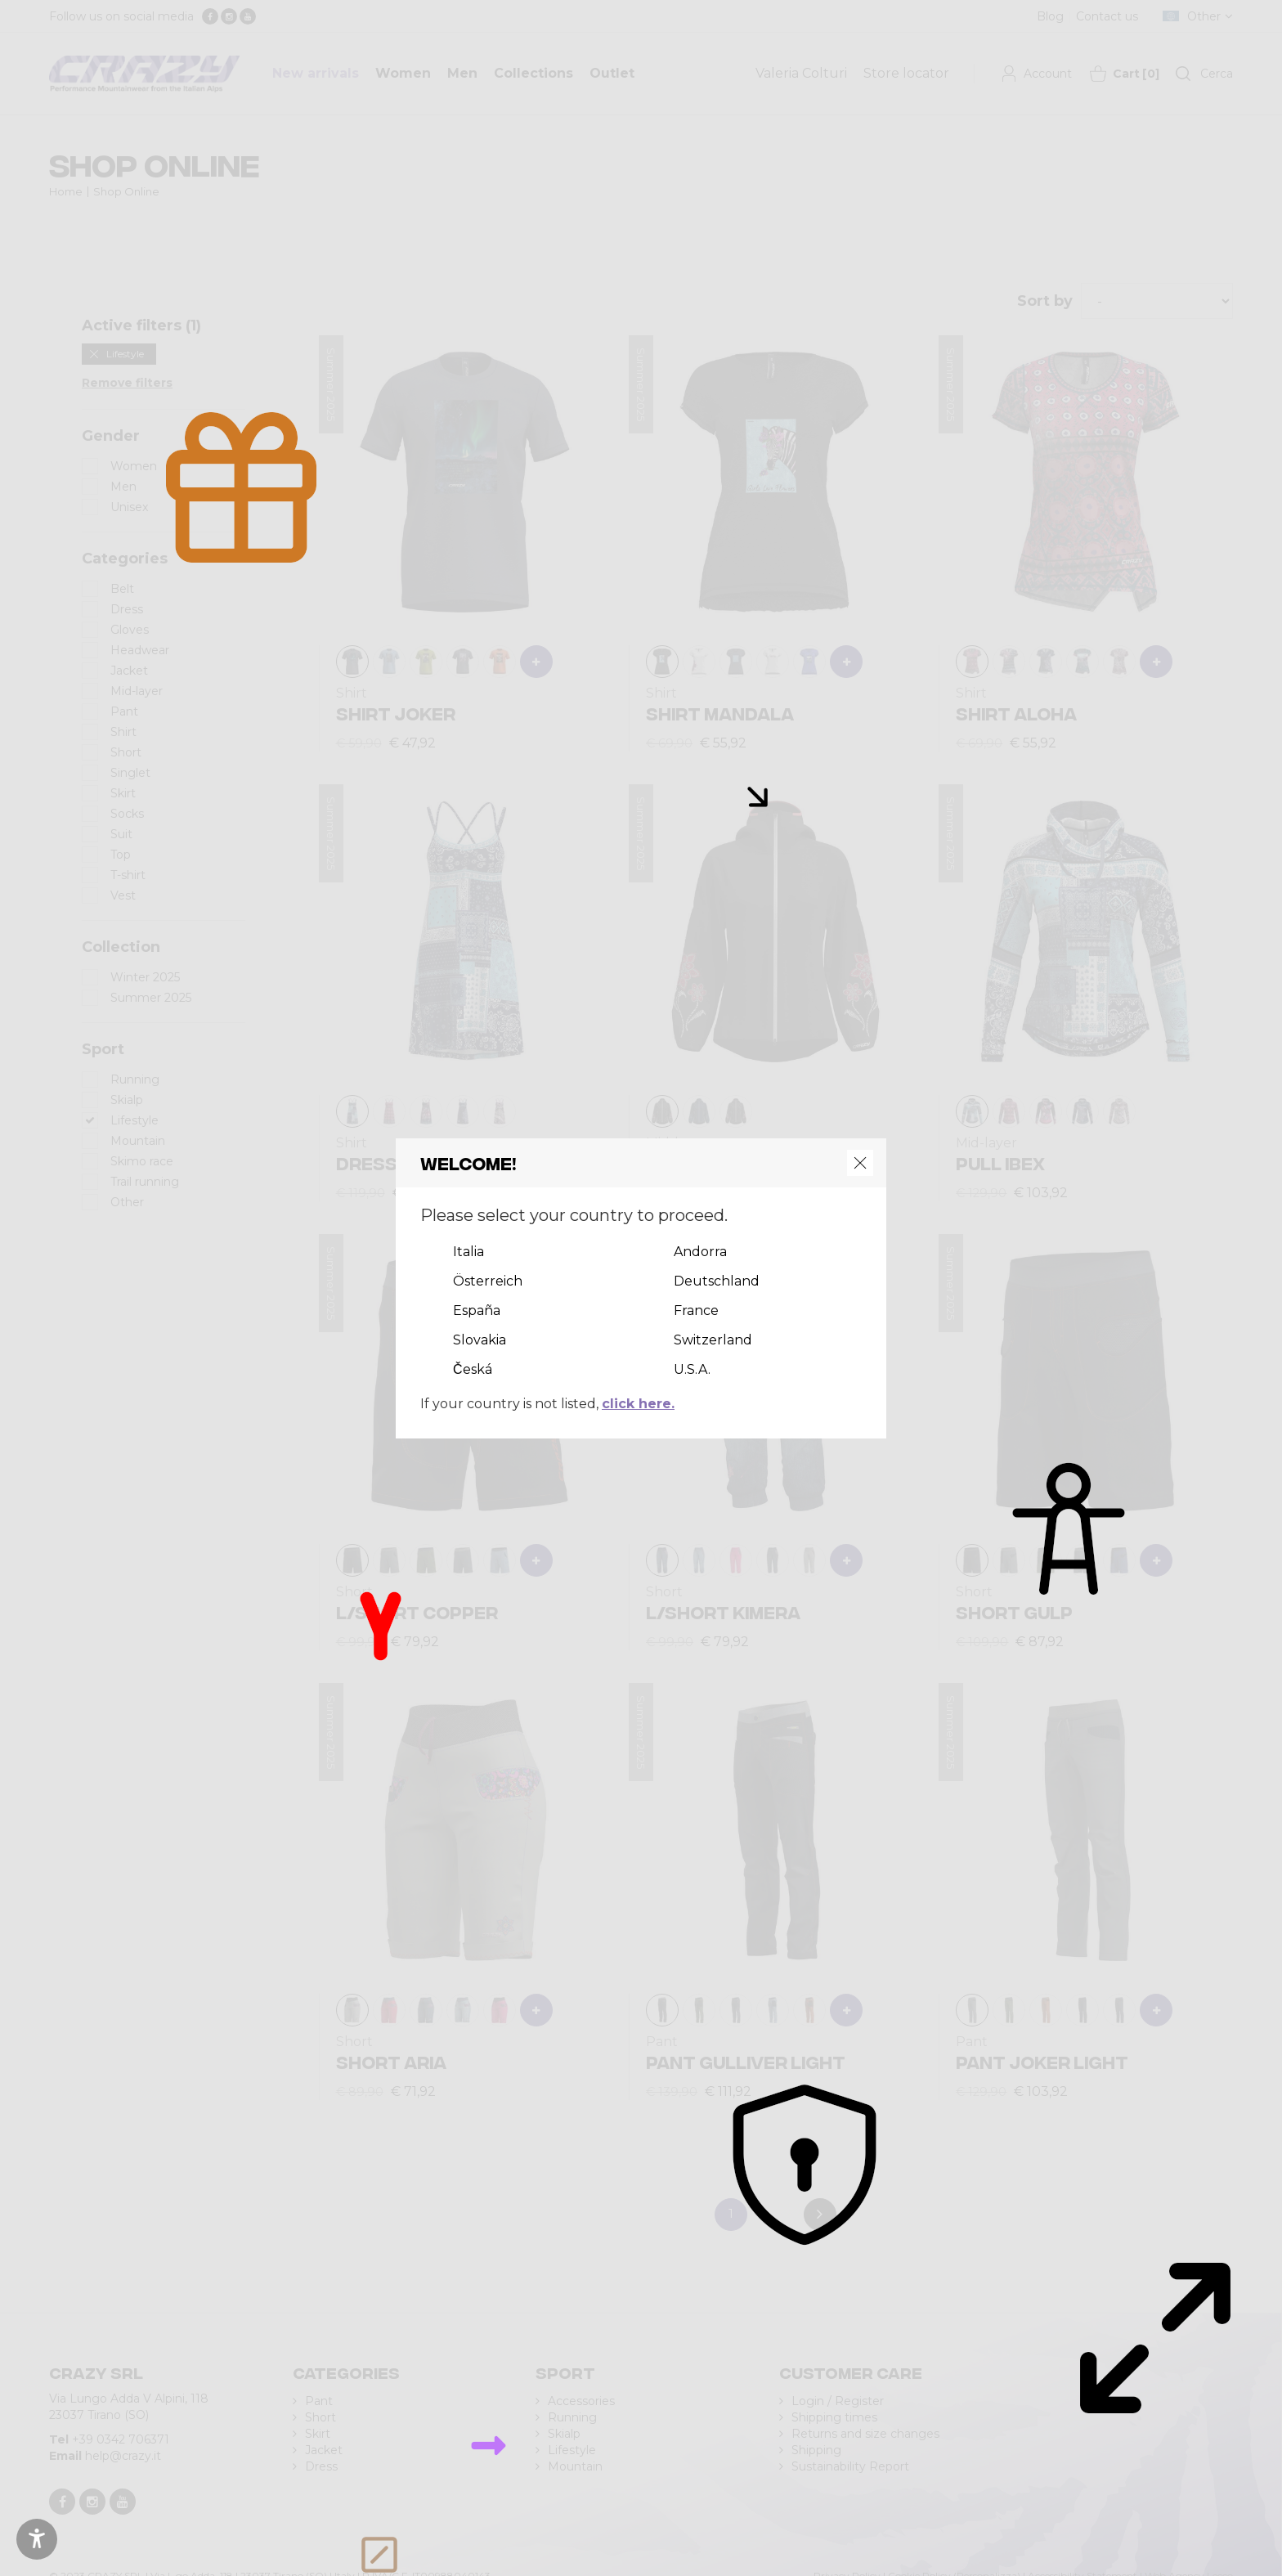 Image resolution: width=1282 pixels, height=2576 pixels. I want to click on navigate to the next item diagonally, so click(757, 797).